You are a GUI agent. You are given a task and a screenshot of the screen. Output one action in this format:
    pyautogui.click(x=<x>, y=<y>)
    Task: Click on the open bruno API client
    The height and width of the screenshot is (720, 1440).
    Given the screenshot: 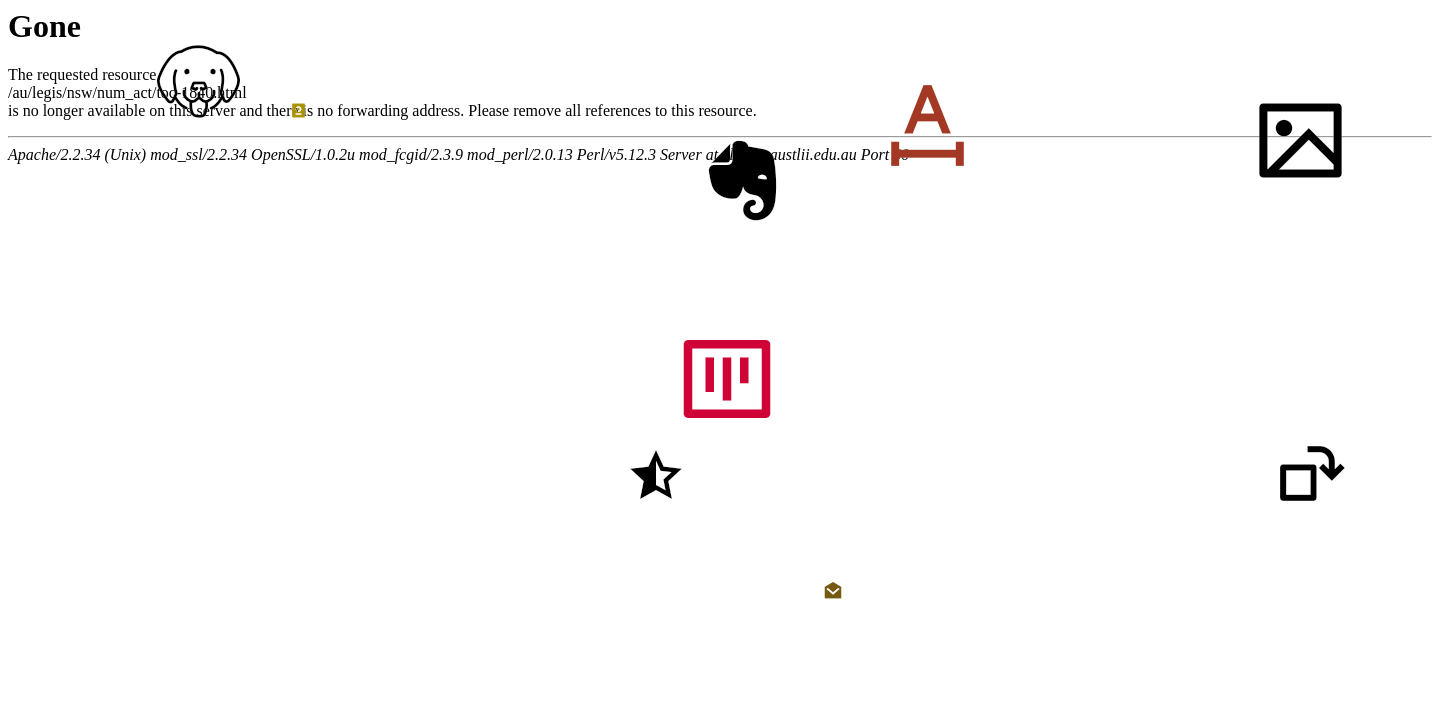 What is the action you would take?
    pyautogui.click(x=198, y=81)
    